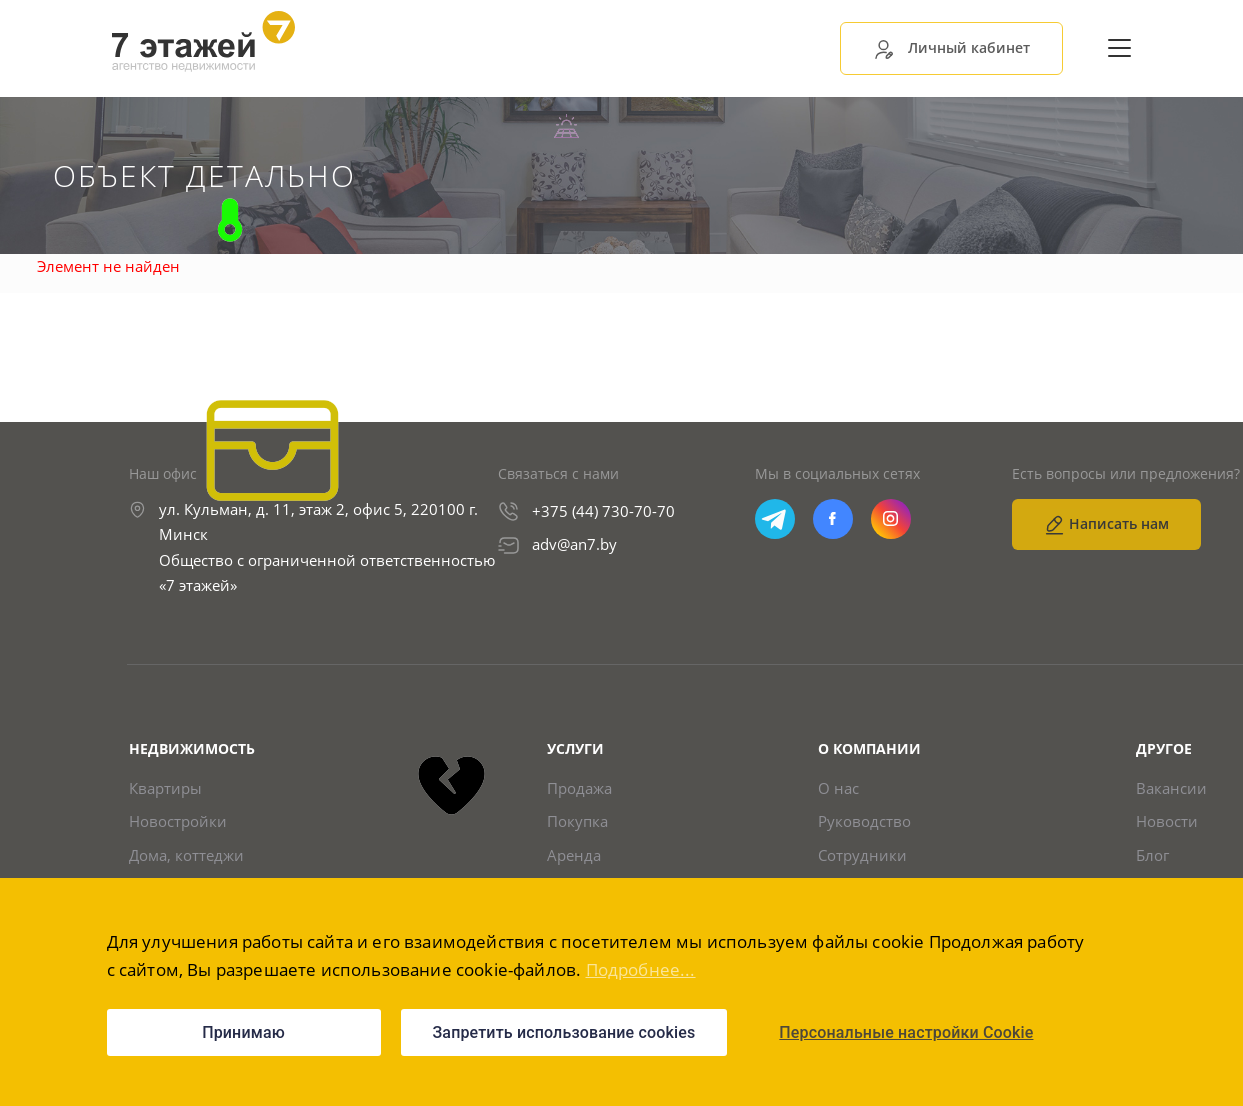  Describe the element at coordinates (272, 450) in the screenshot. I see `access your wallet or payment cards` at that location.